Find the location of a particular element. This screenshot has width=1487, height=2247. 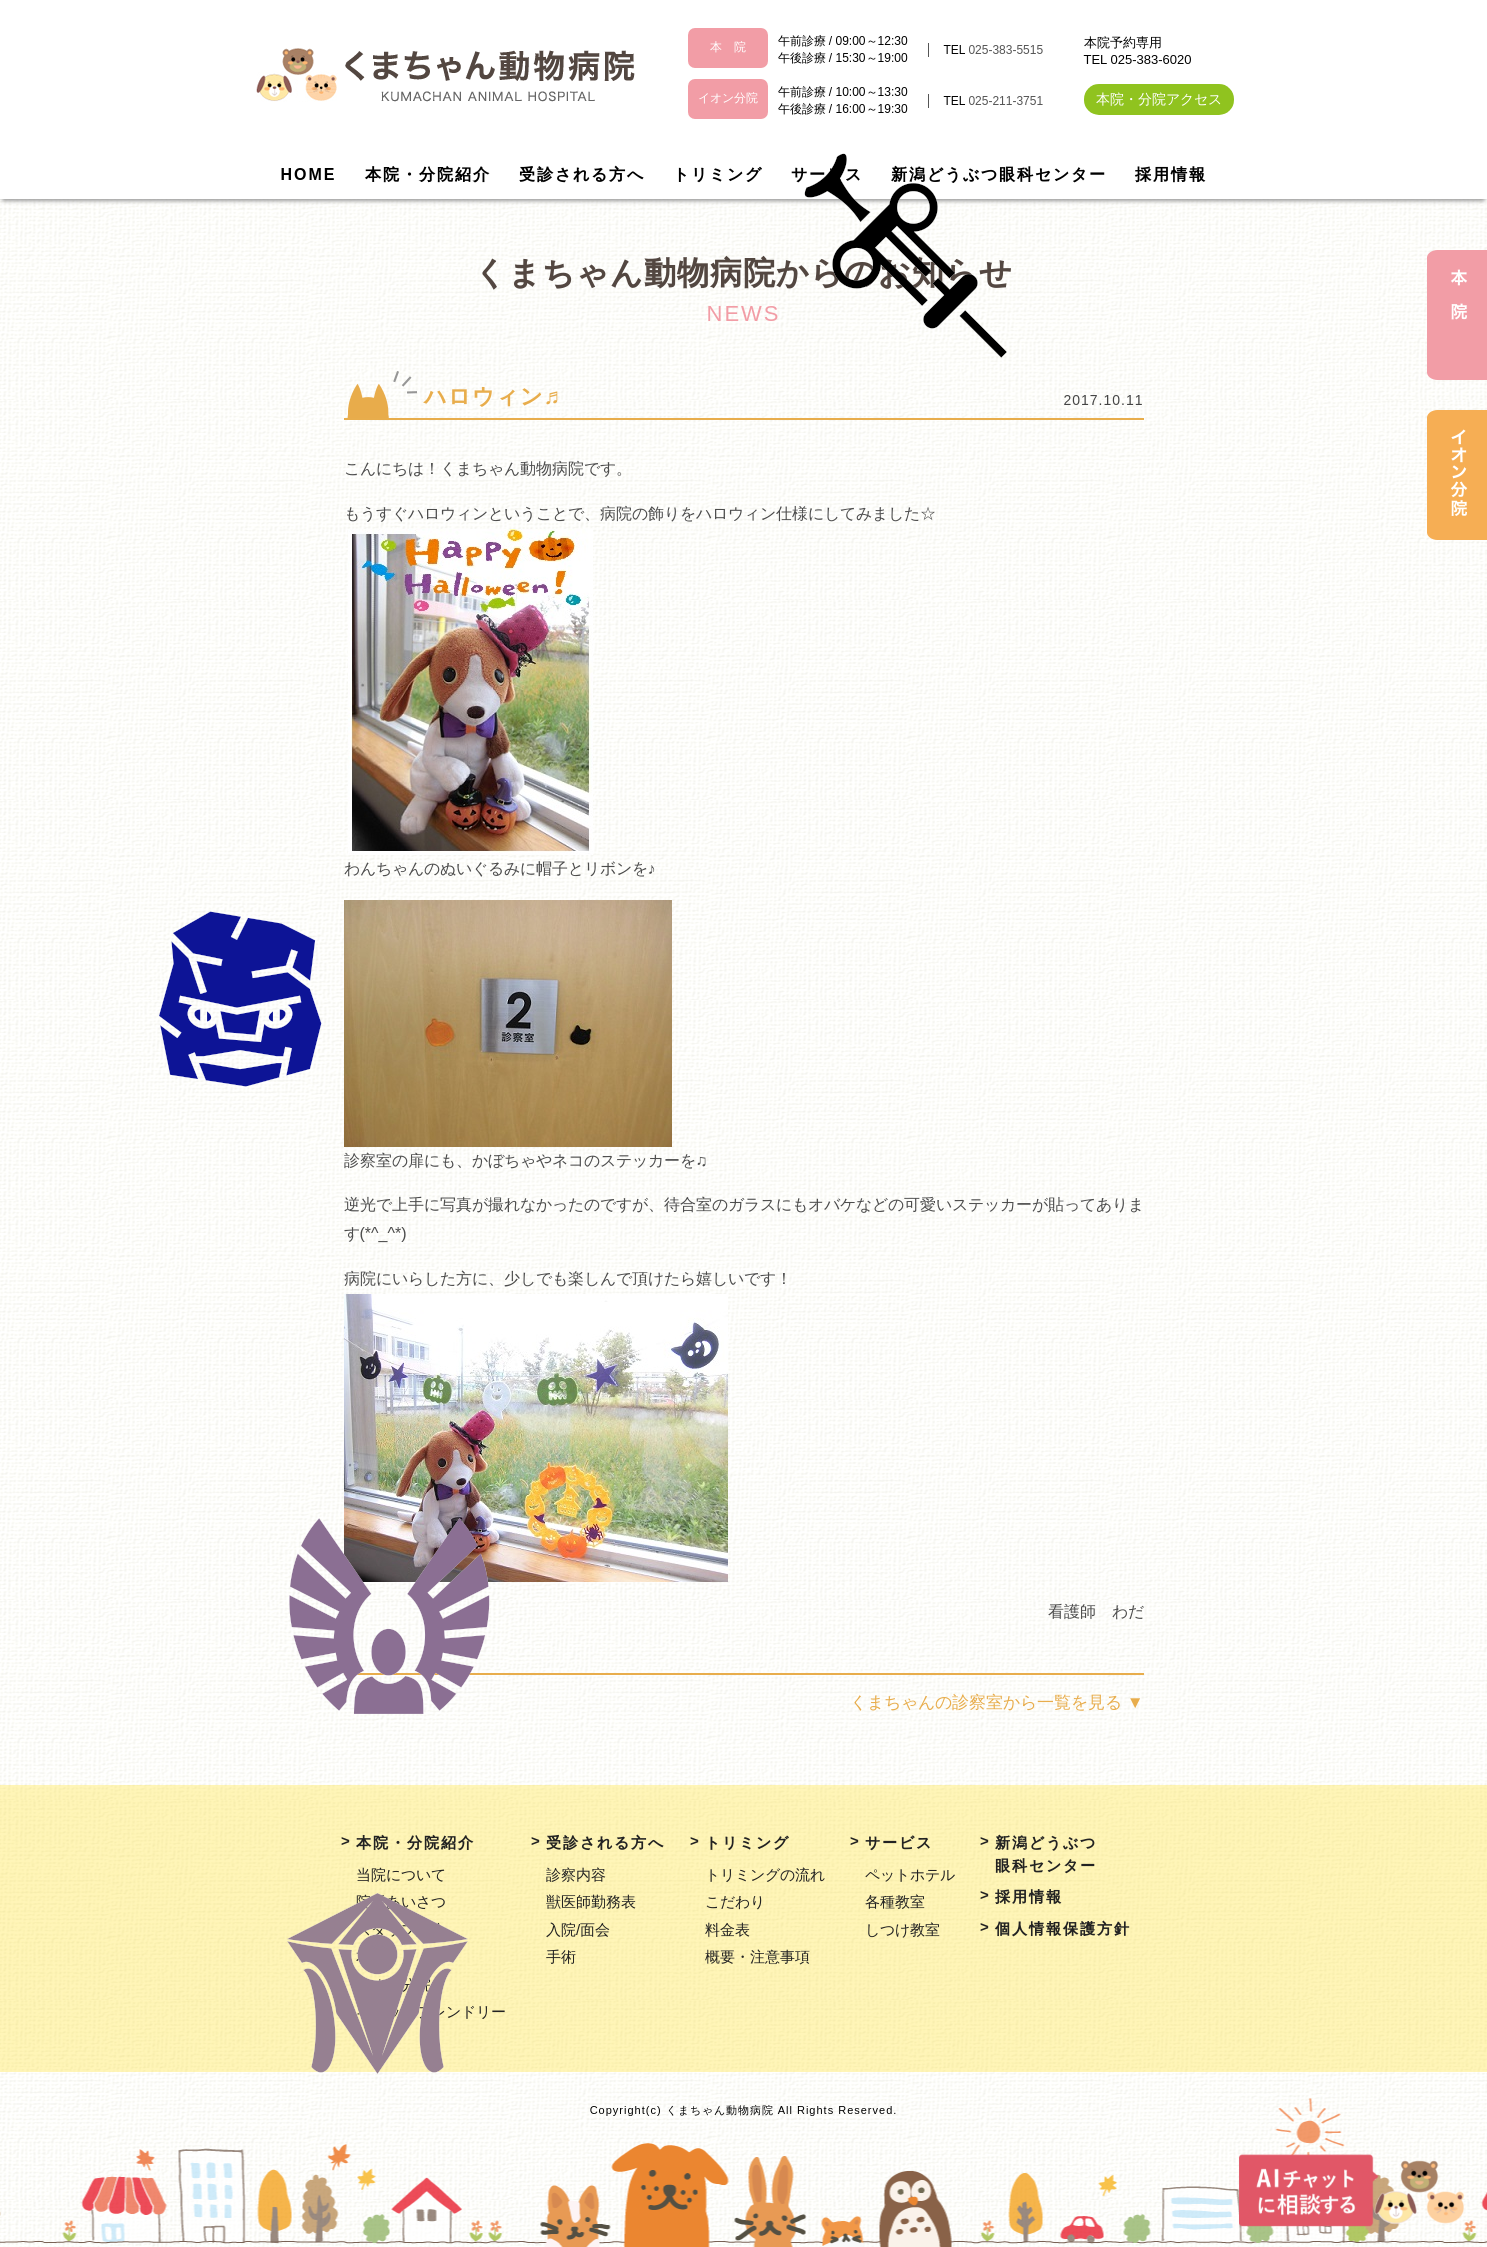

select angel or celestial character class is located at coordinates (388, 1614).